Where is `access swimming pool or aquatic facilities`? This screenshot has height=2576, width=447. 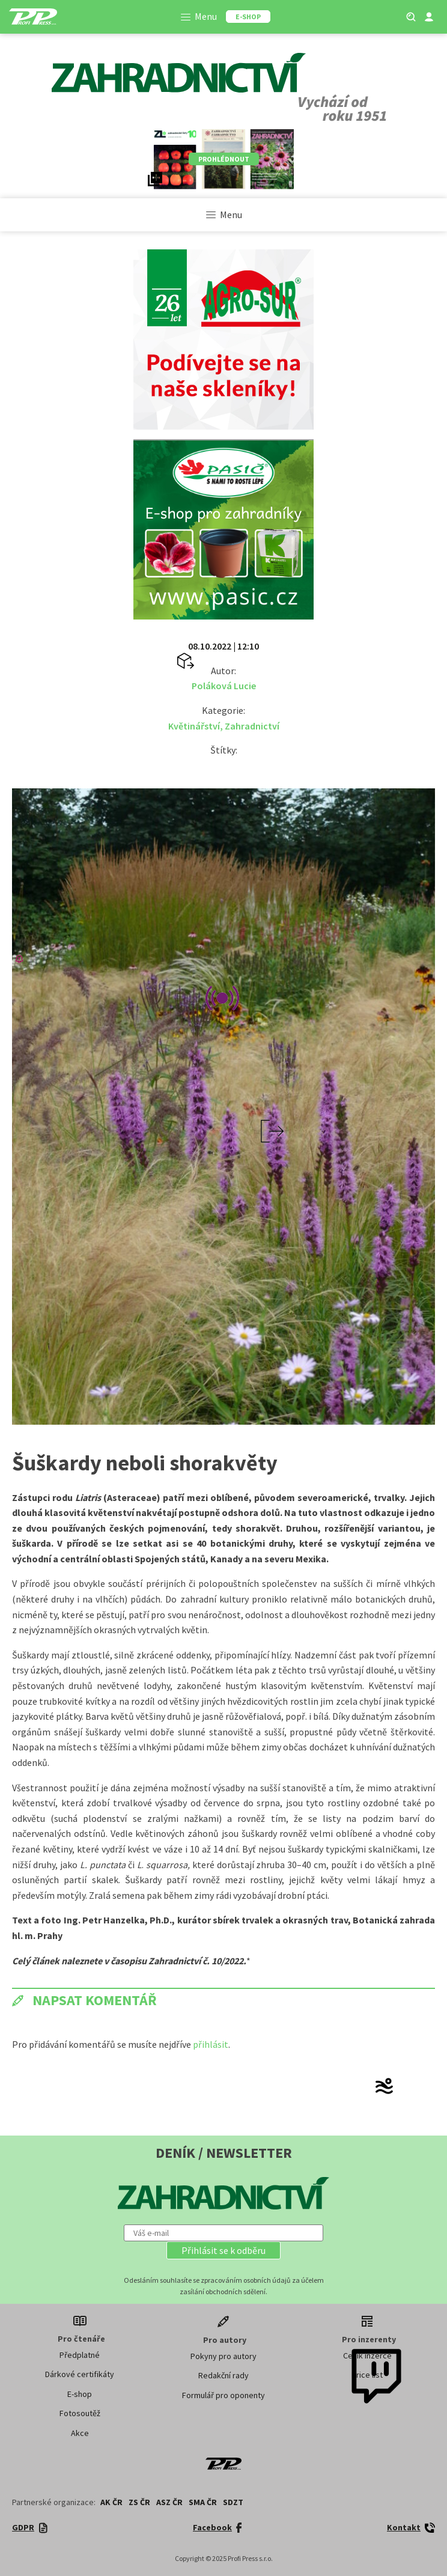 access swimming pool or aquatic facilities is located at coordinates (384, 2086).